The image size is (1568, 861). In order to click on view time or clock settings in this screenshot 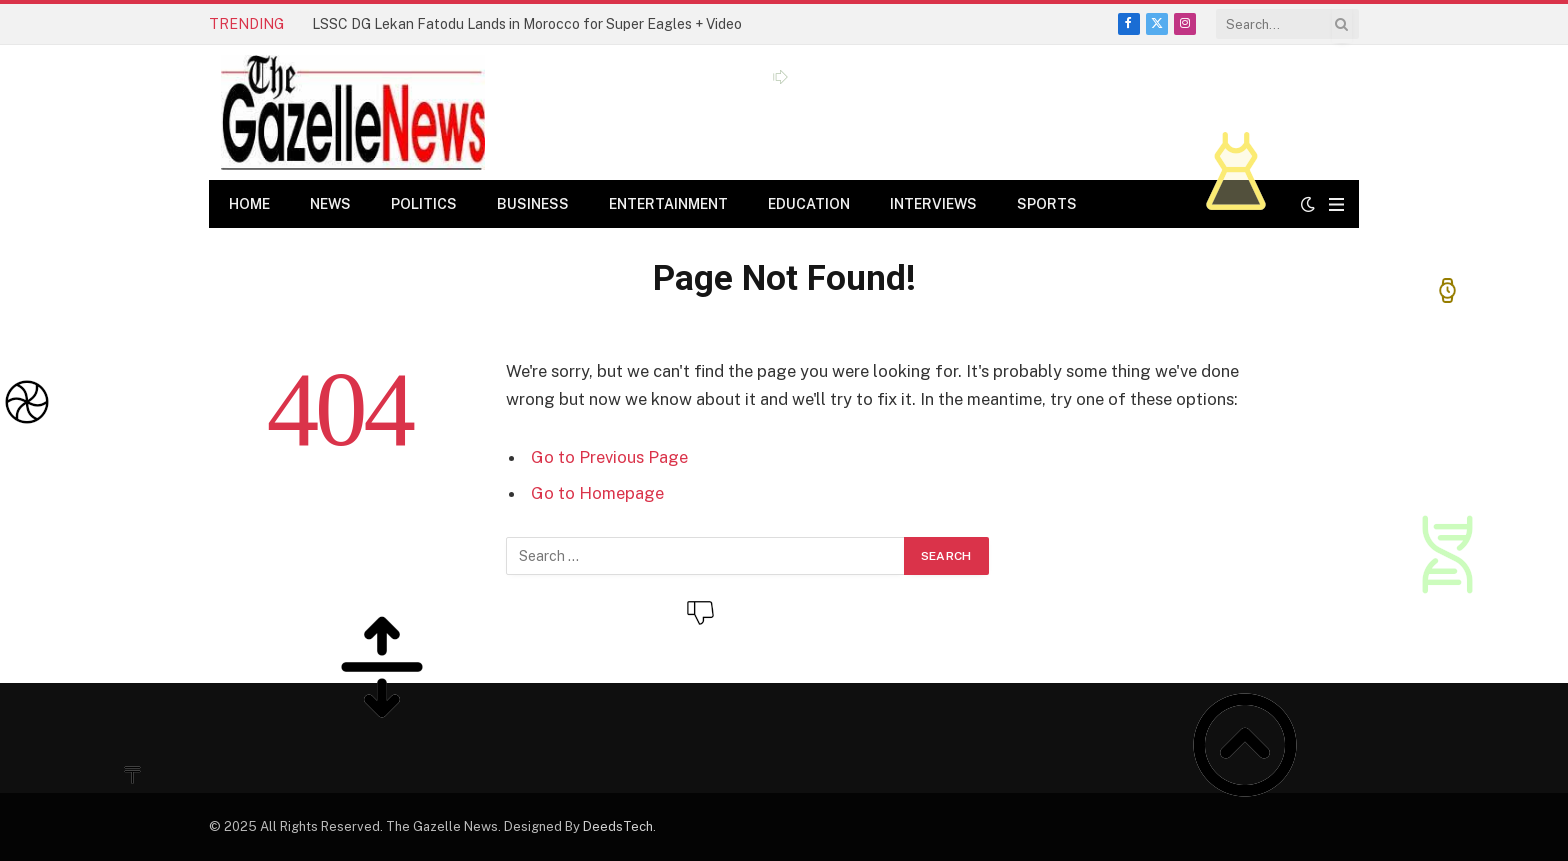, I will do `click(1447, 290)`.